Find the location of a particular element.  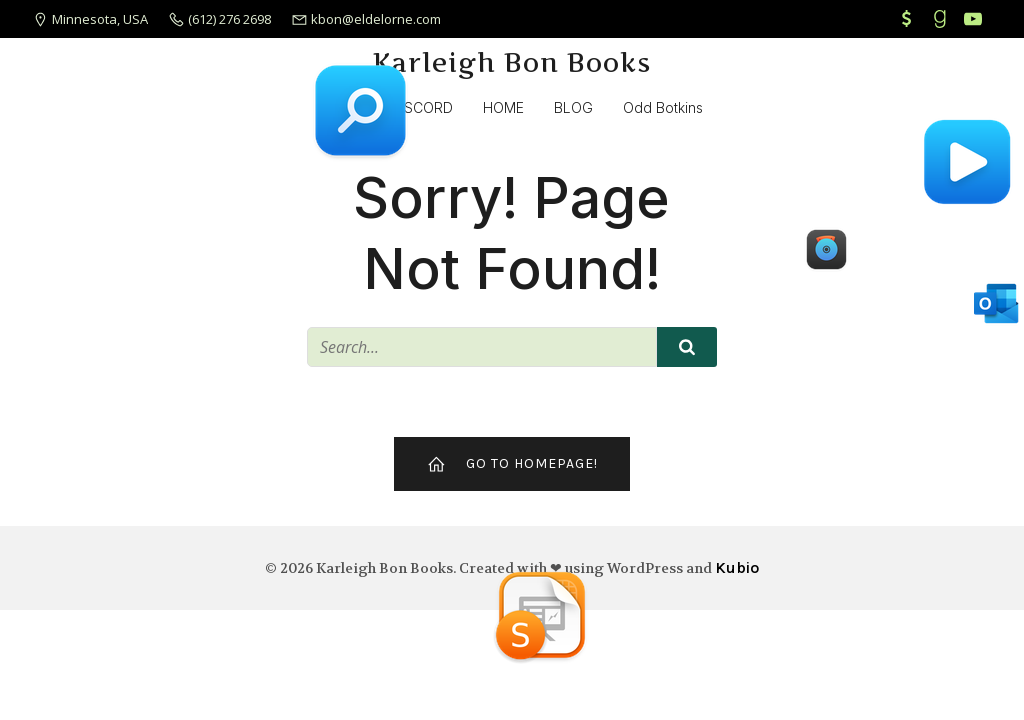

open handbrake video transcoder app is located at coordinates (826, 249).